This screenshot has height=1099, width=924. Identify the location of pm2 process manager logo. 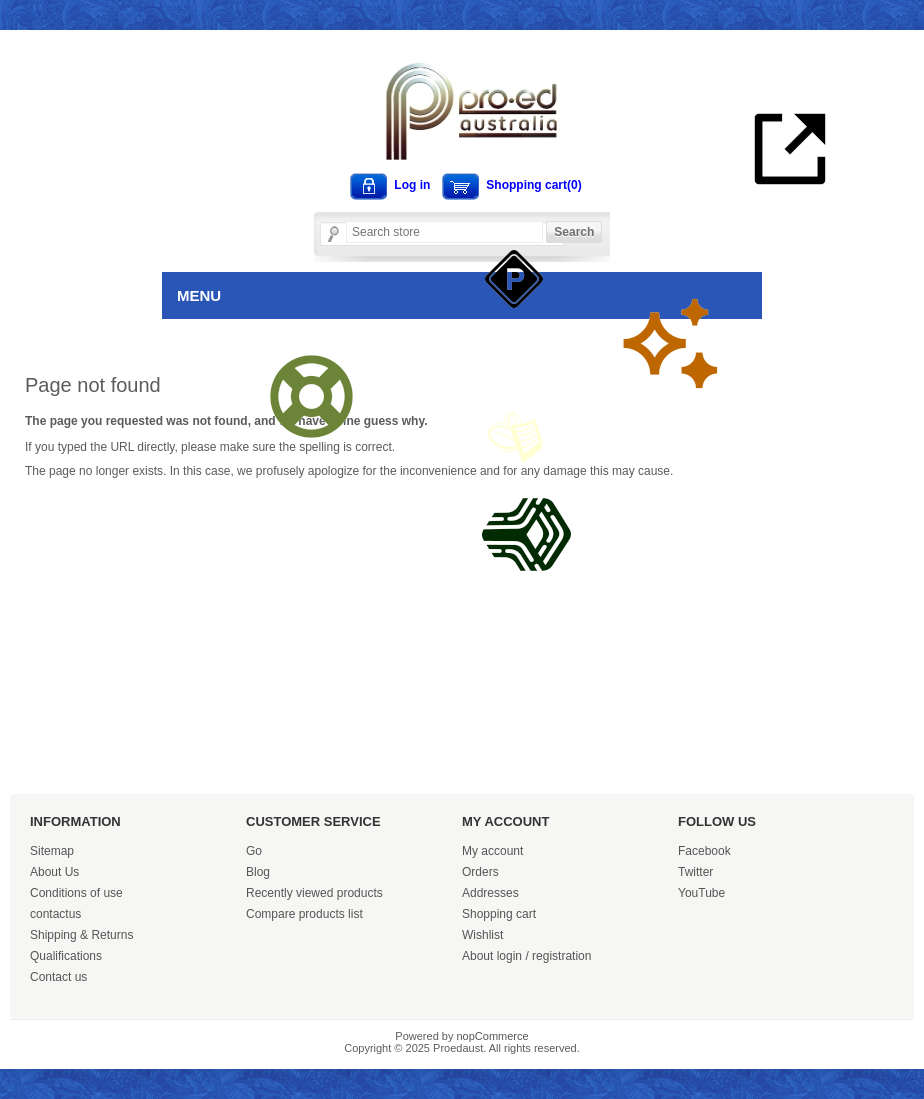
(526, 534).